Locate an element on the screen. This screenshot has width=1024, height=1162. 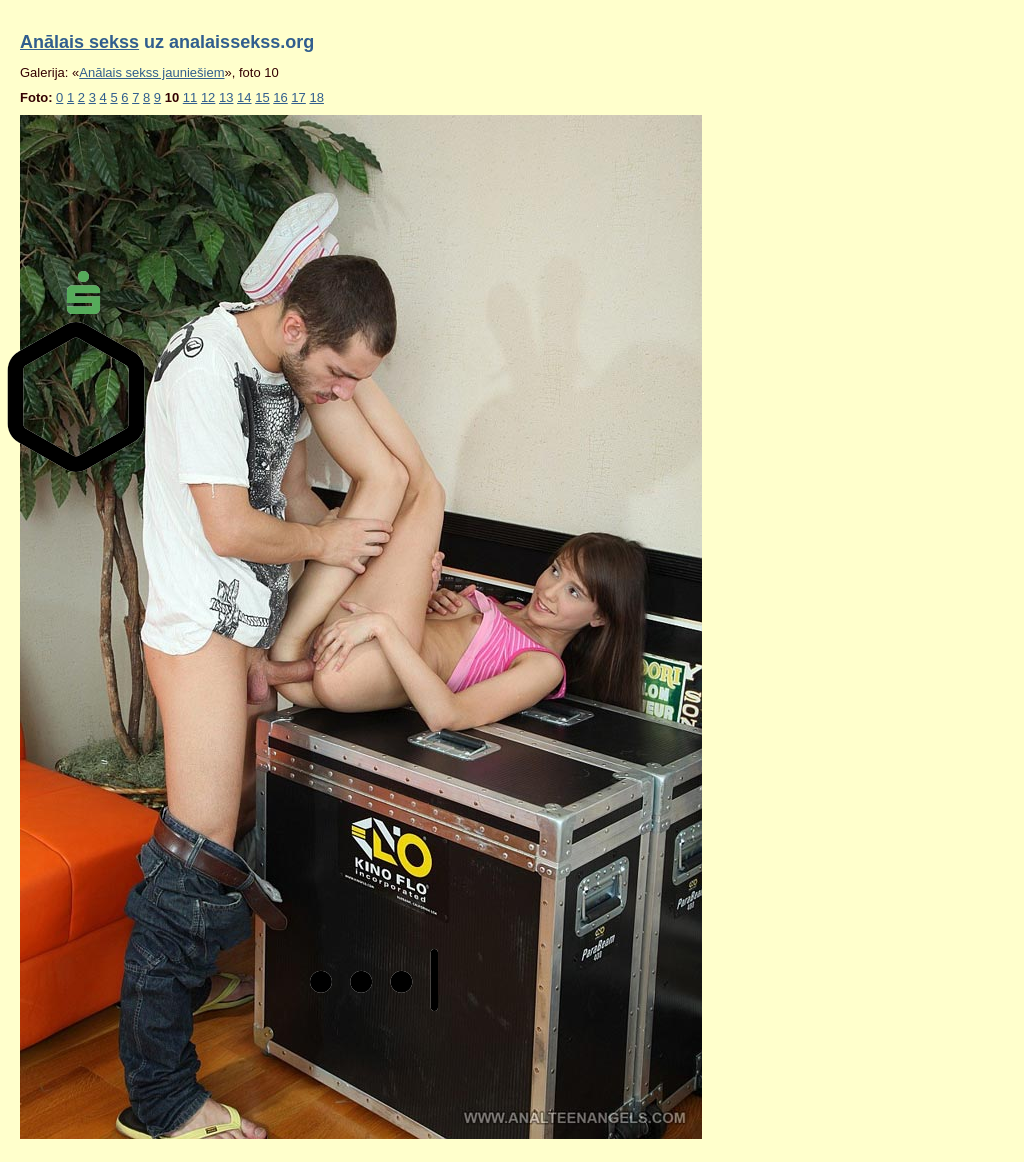
open the Sparkasse banking app is located at coordinates (83, 292).